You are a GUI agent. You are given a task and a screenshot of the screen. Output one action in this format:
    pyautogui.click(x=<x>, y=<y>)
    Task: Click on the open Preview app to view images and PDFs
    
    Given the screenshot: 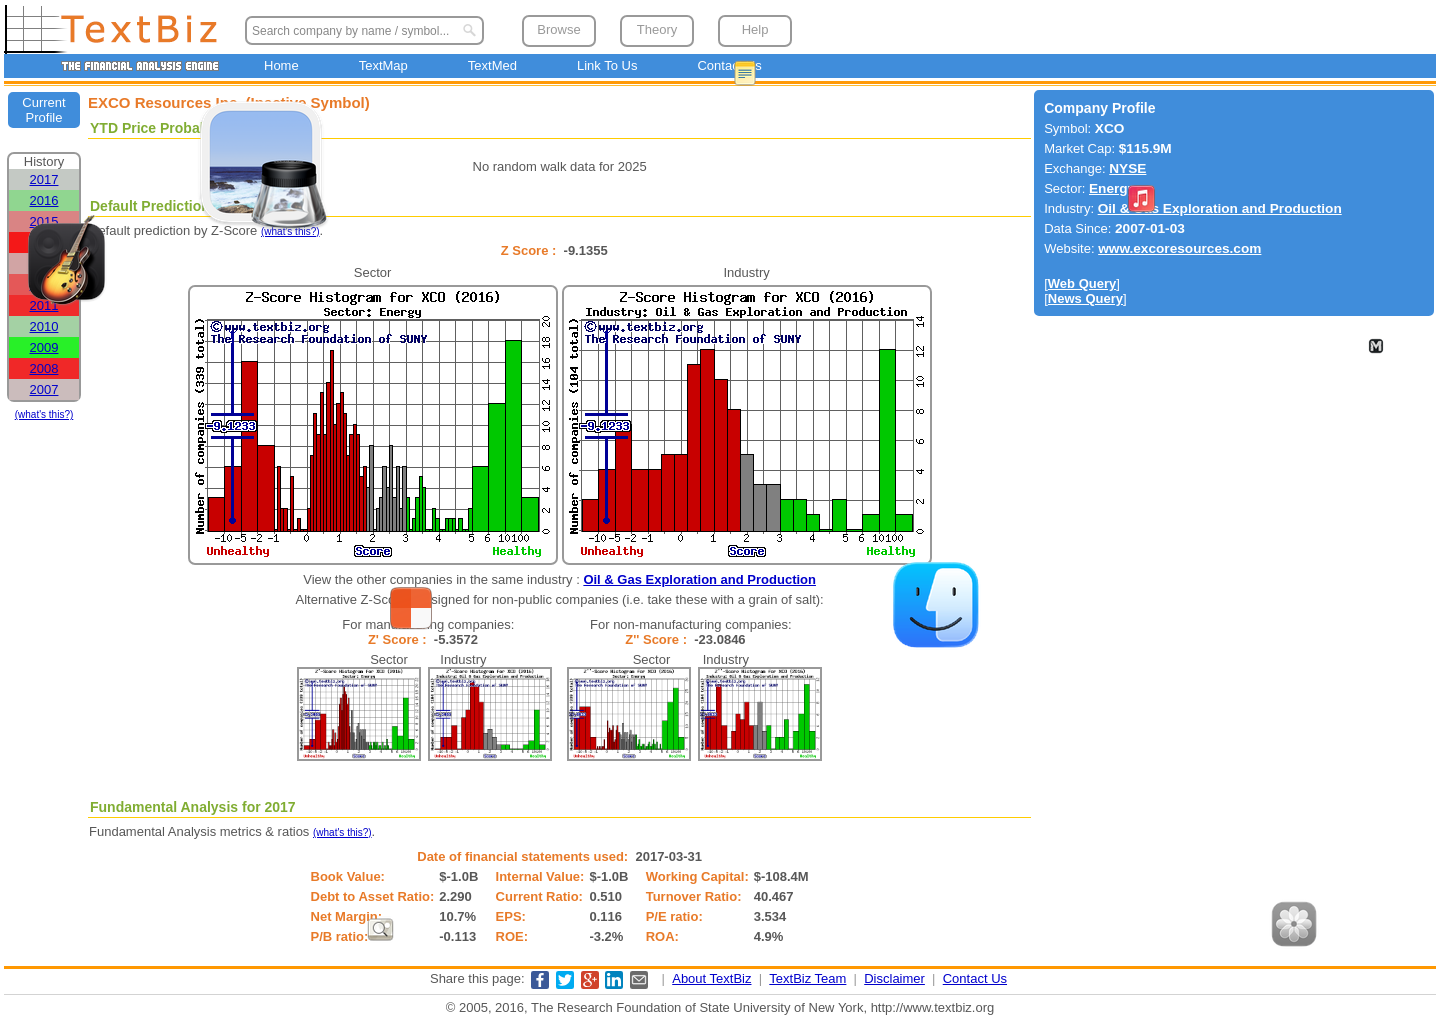 What is the action you would take?
    pyautogui.click(x=261, y=162)
    